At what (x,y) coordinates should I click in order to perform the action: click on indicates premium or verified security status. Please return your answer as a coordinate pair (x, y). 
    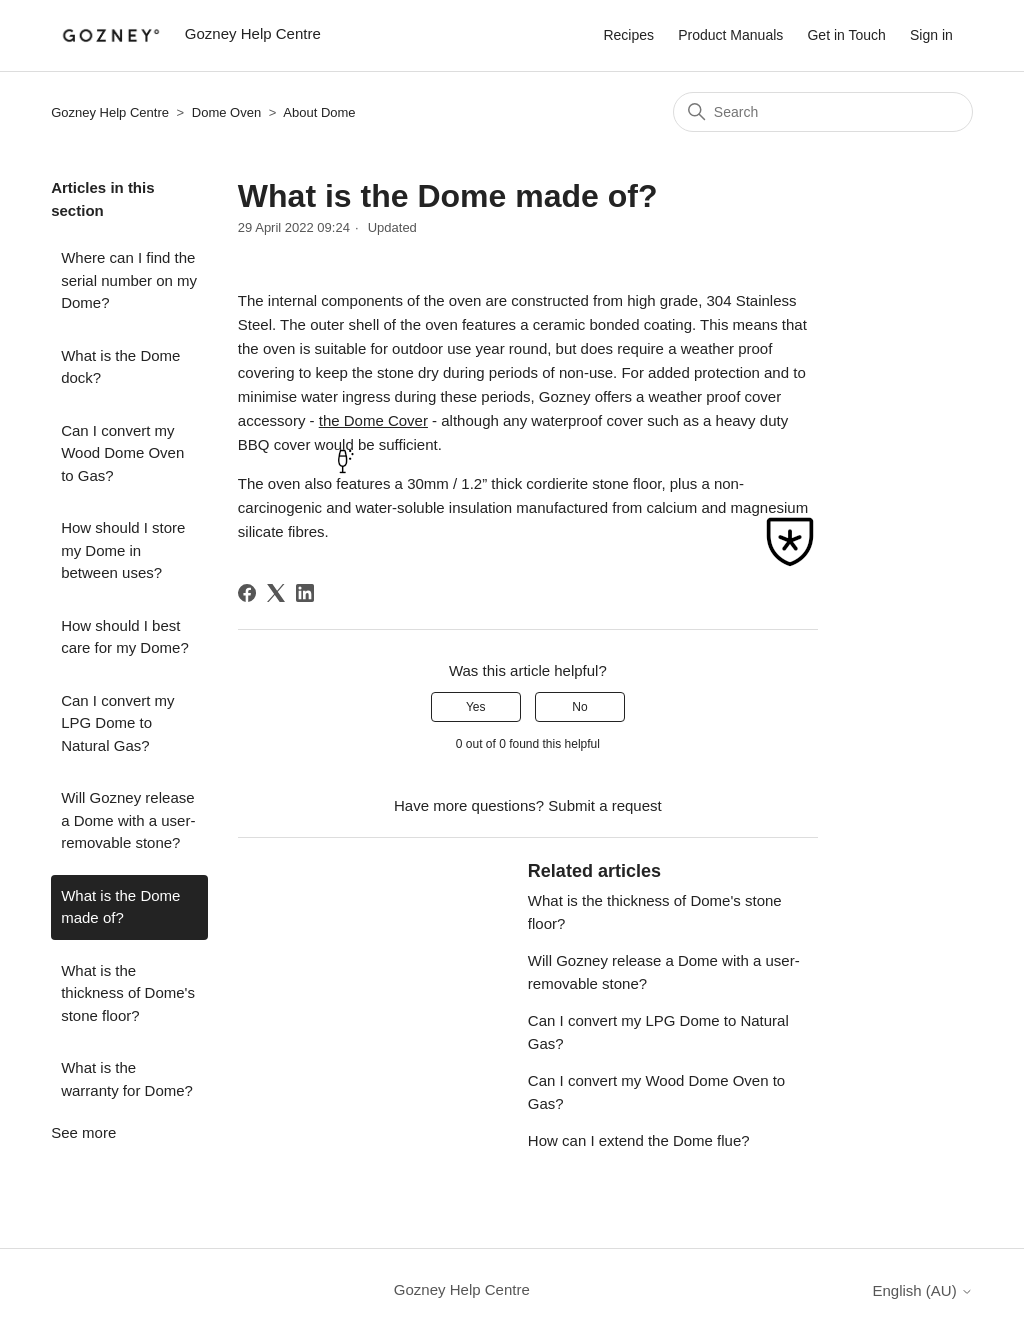
    Looking at the image, I should click on (790, 539).